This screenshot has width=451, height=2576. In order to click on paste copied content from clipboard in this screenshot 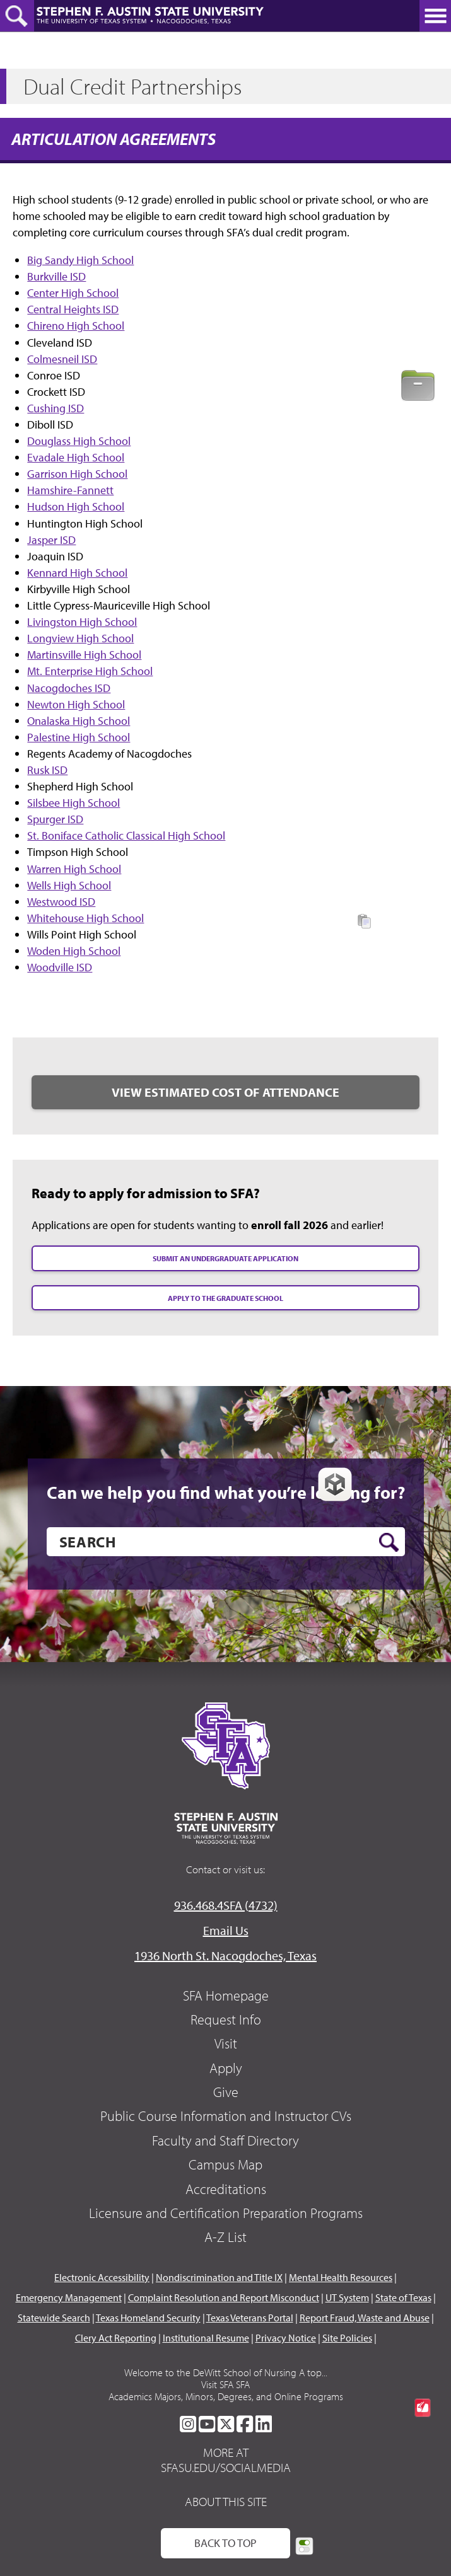, I will do `click(364, 921)`.